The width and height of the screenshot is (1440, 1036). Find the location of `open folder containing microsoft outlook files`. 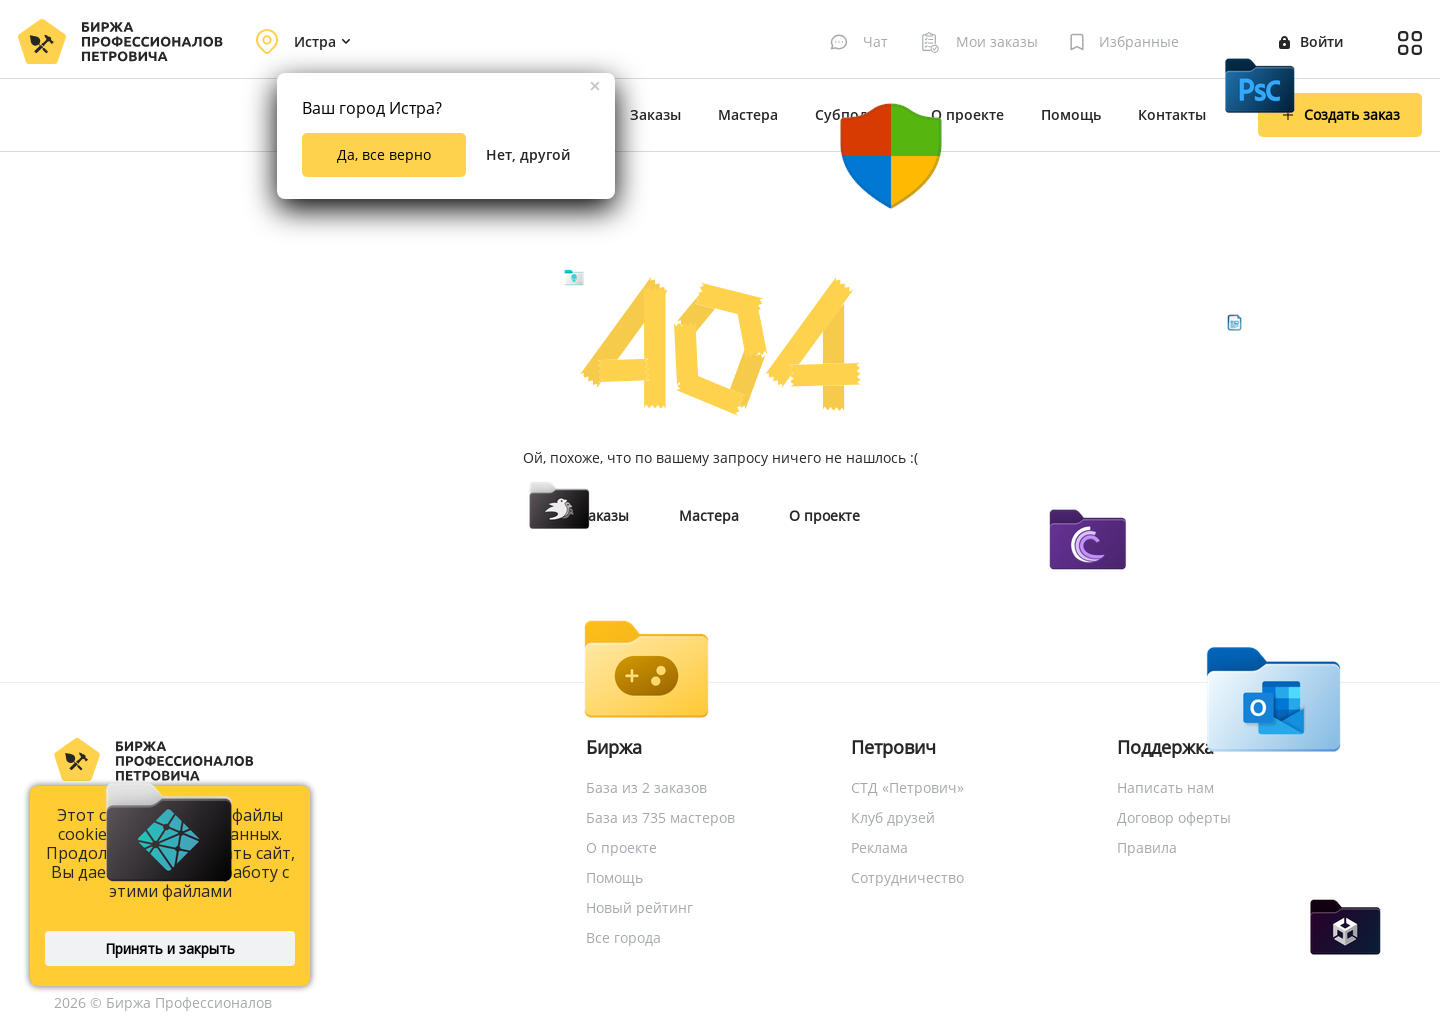

open folder containing microsoft outlook files is located at coordinates (1273, 703).